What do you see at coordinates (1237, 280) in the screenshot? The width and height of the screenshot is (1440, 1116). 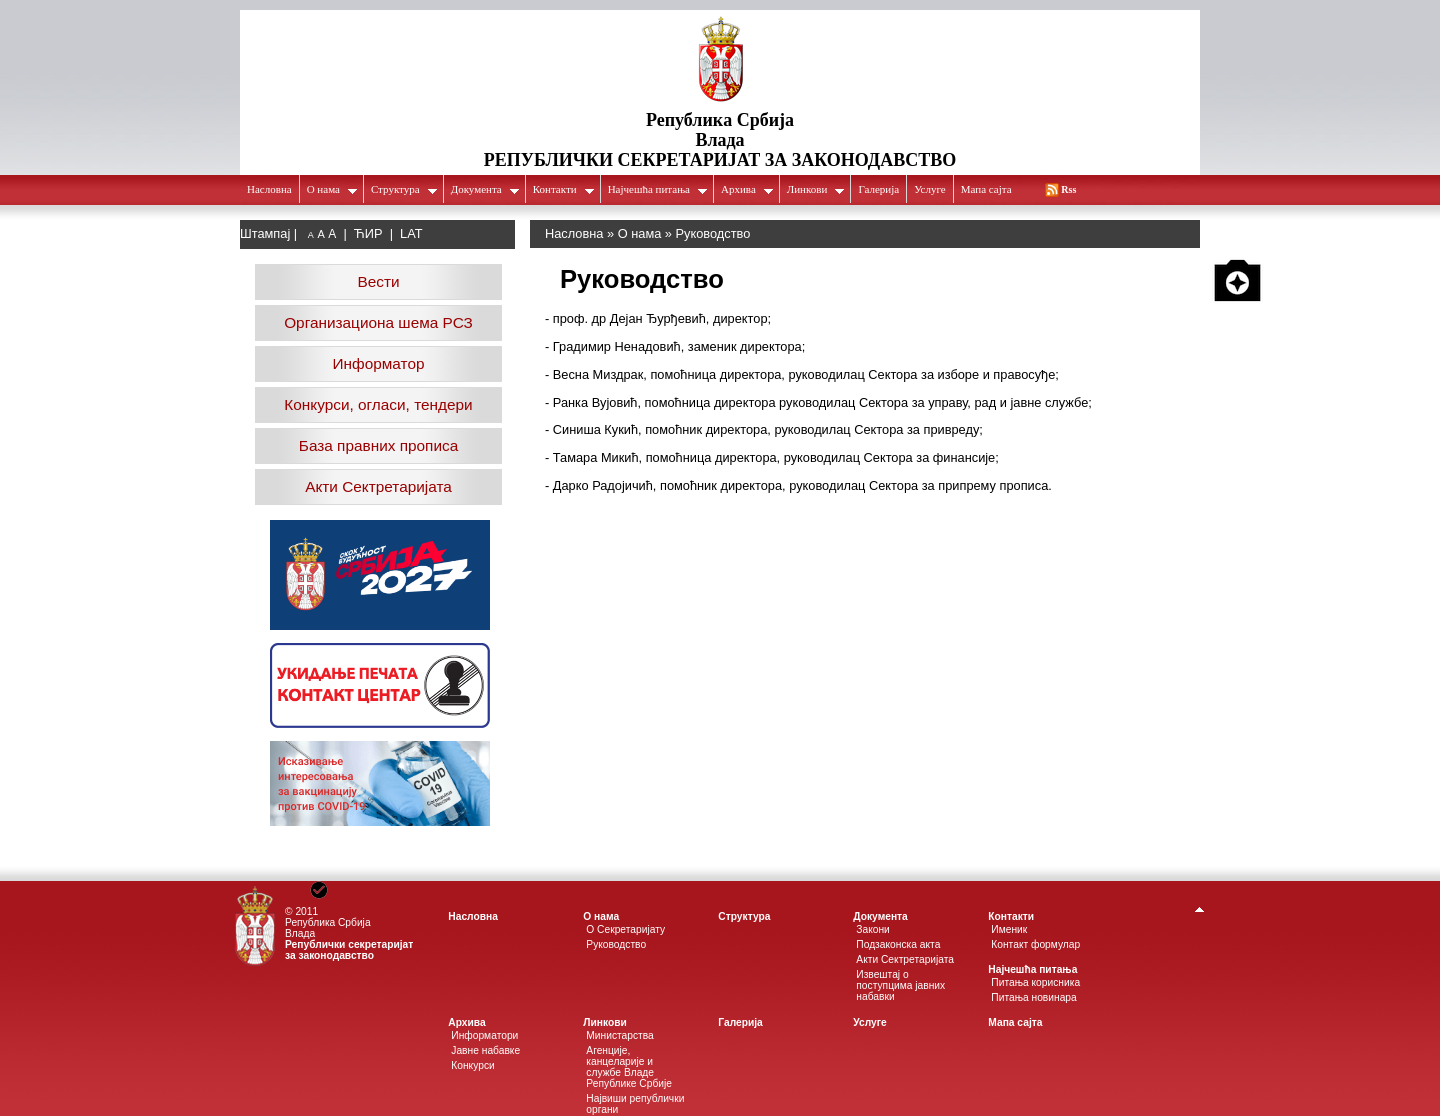 I see `enhance or improve photo quality` at bounding box center [1237, 280].